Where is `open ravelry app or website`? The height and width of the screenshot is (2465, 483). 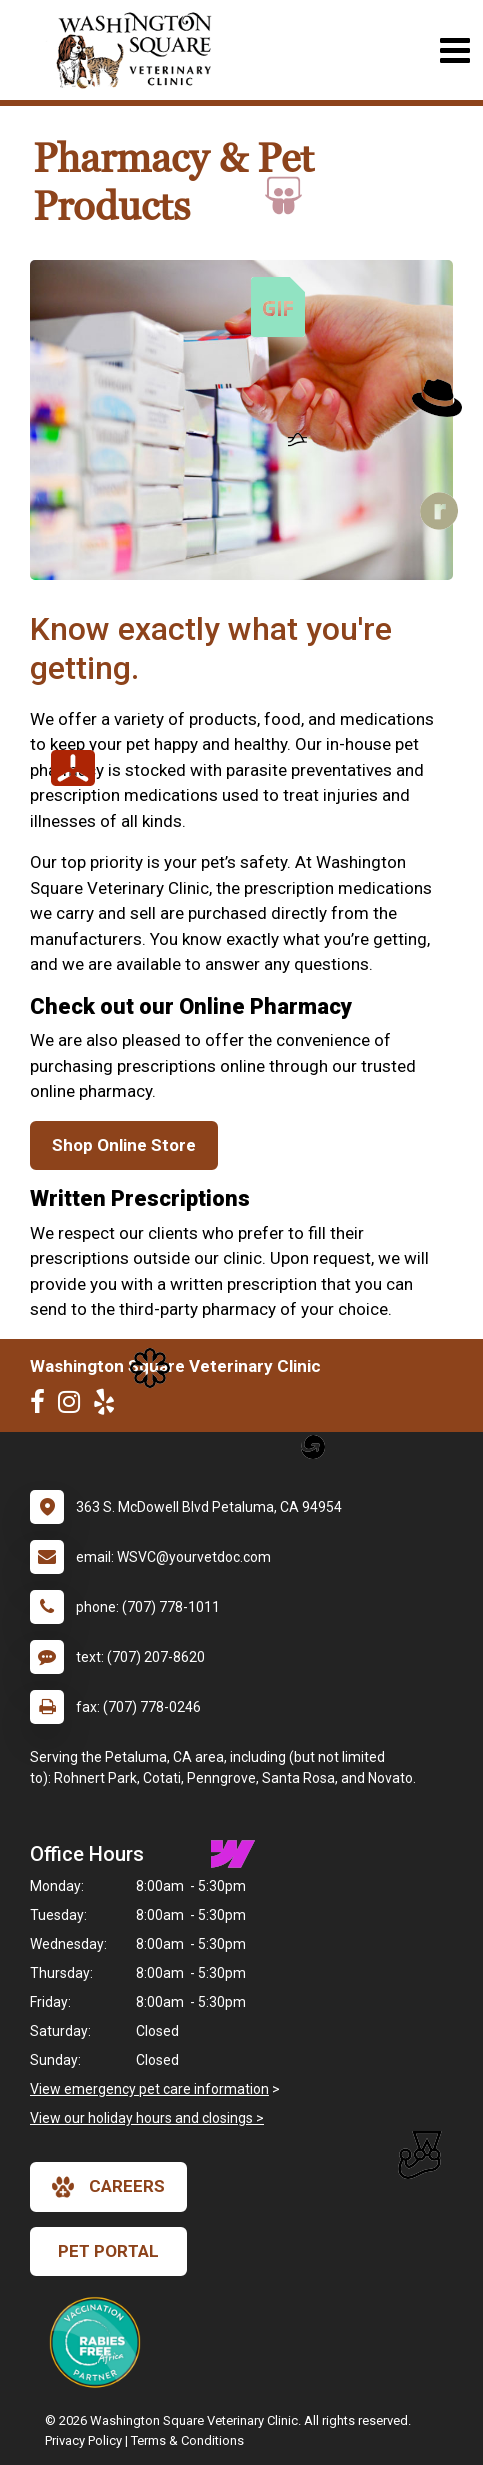 open ravelry app or website is located at coordinates (439, 511).